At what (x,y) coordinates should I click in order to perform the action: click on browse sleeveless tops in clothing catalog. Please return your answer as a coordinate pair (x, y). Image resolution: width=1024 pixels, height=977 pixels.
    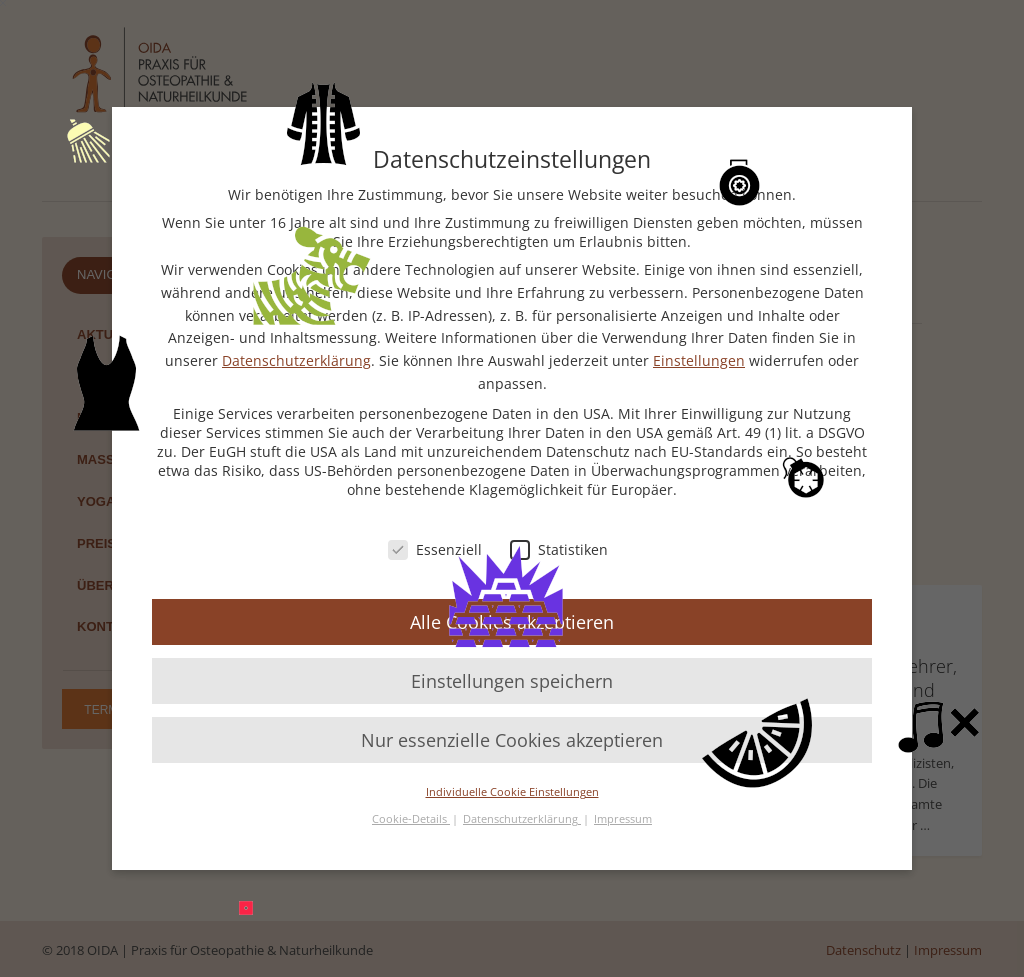
    Looking at the image, I should click on (106, 381).